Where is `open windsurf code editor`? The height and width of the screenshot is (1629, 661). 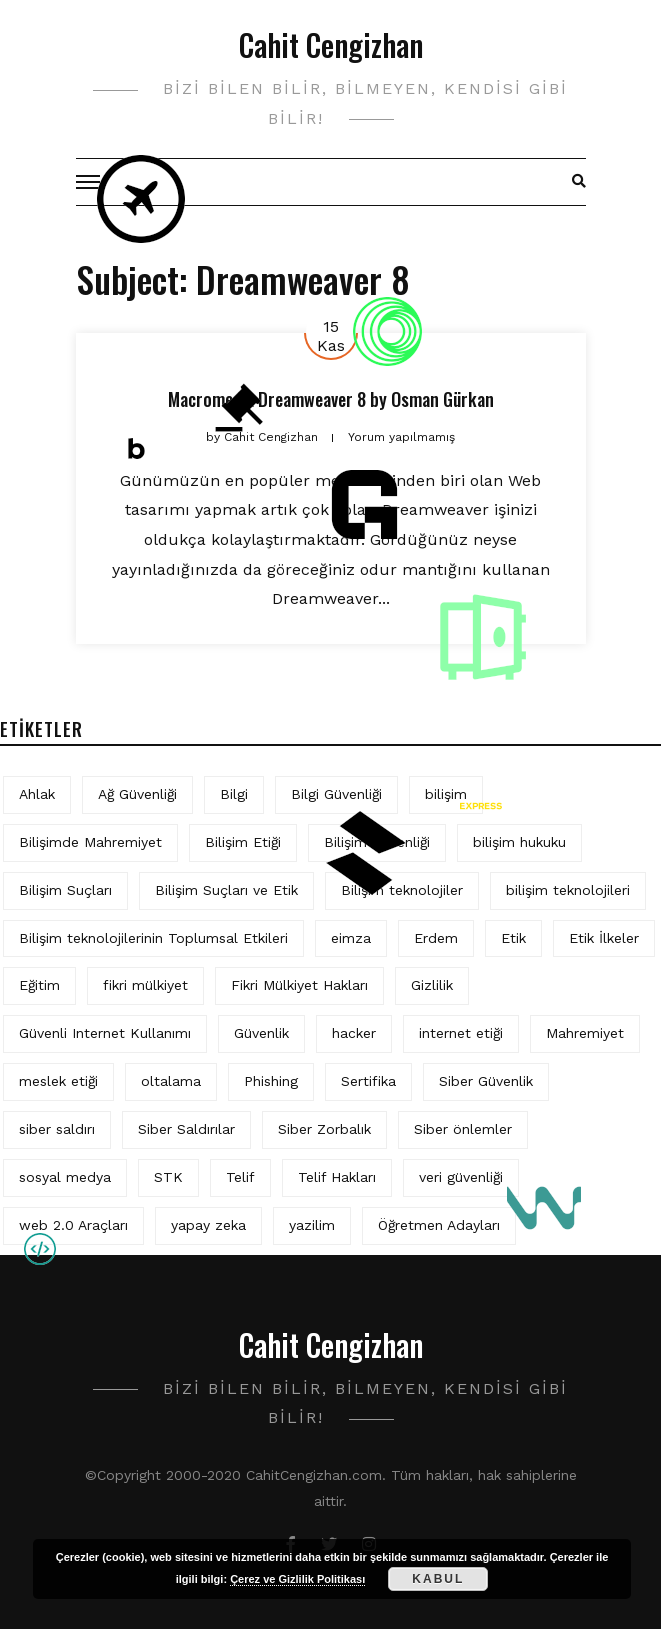
open windsurf code editor is located at coordinates (544, 1208).